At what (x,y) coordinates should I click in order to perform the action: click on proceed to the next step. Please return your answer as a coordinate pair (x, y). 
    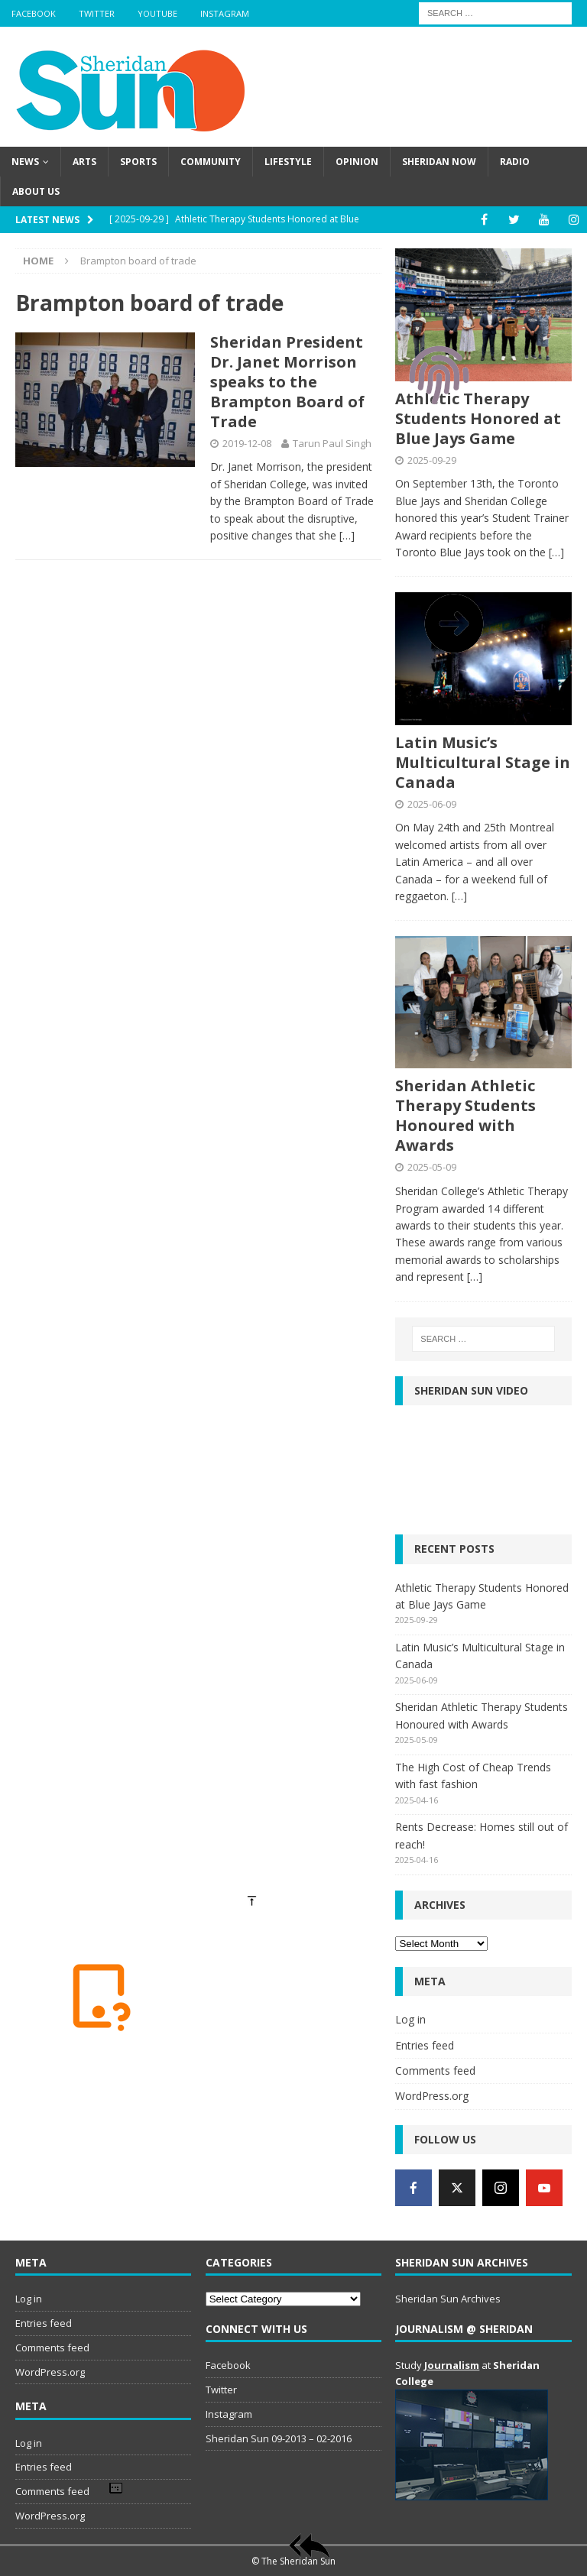
    Looking at the image, I should click on (454, 624).